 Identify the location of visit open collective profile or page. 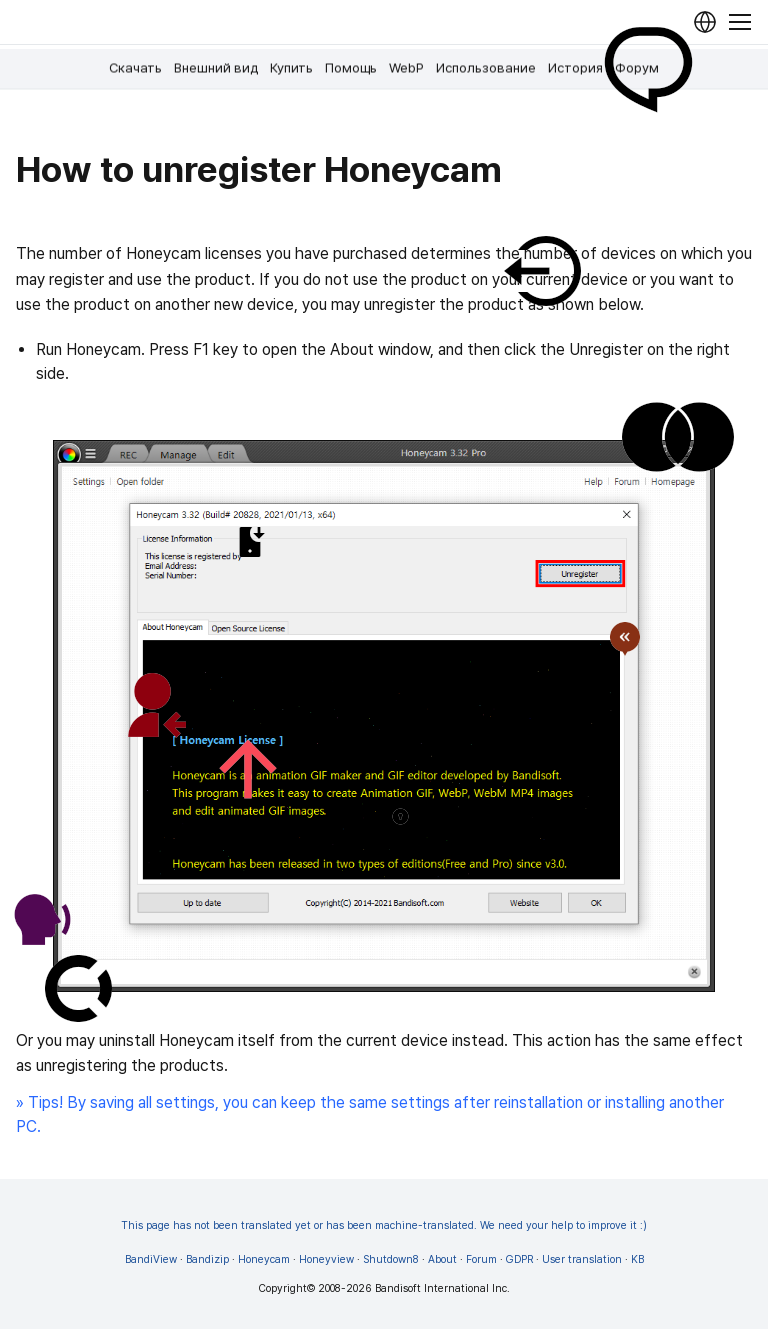
(78, 988).